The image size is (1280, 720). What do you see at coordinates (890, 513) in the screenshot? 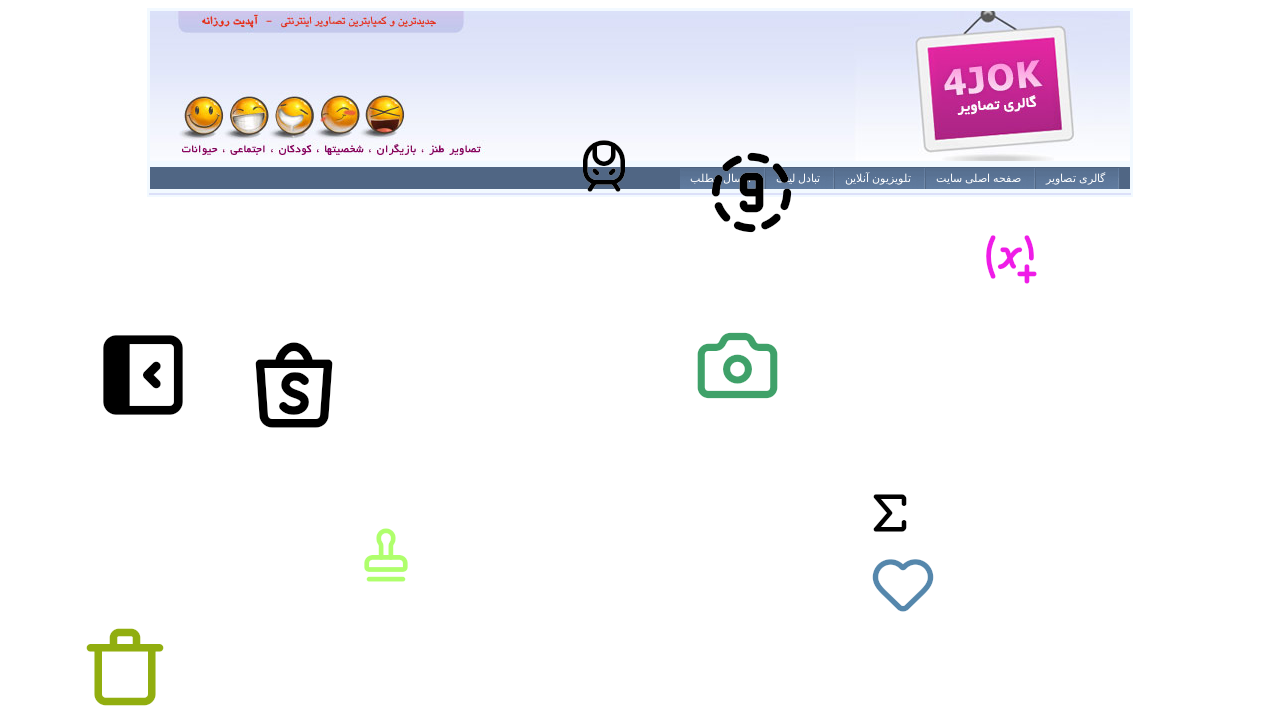
I see `calculate the sum of selected values` at bounding box center [890, 513].